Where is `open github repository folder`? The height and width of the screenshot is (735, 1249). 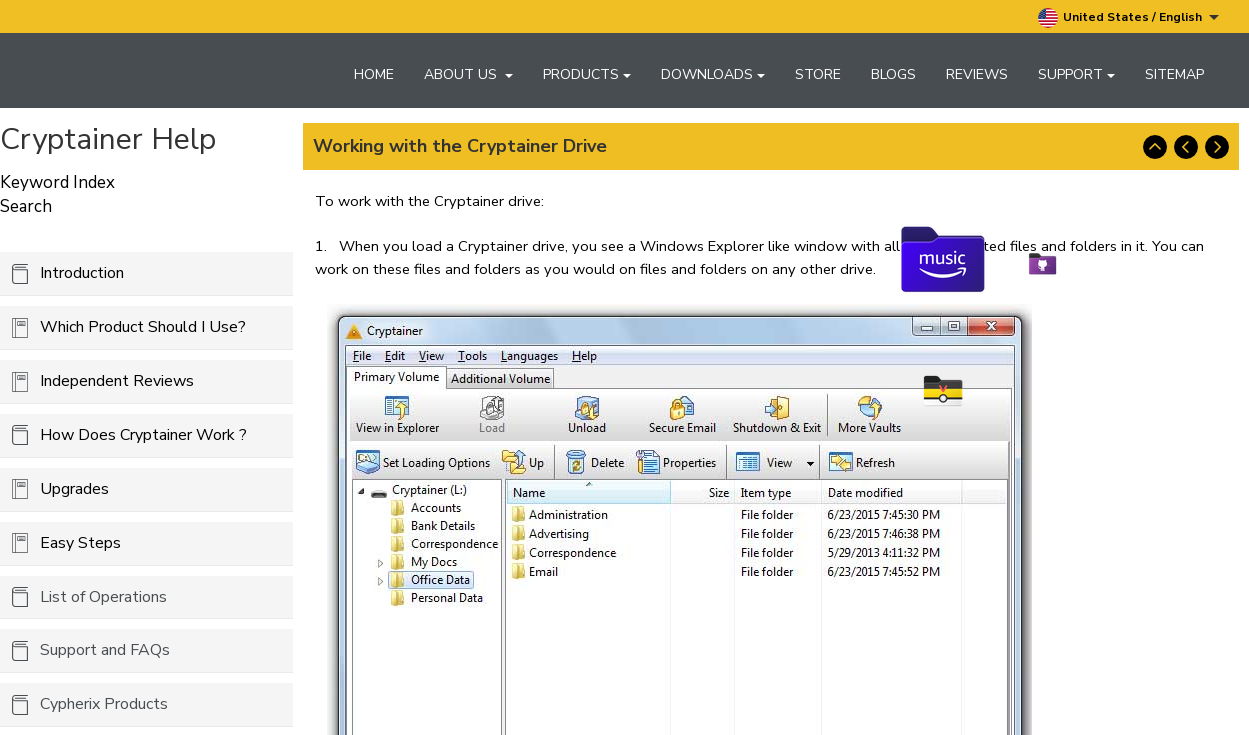 open github repository folder is located at coordinates (1042, 264).